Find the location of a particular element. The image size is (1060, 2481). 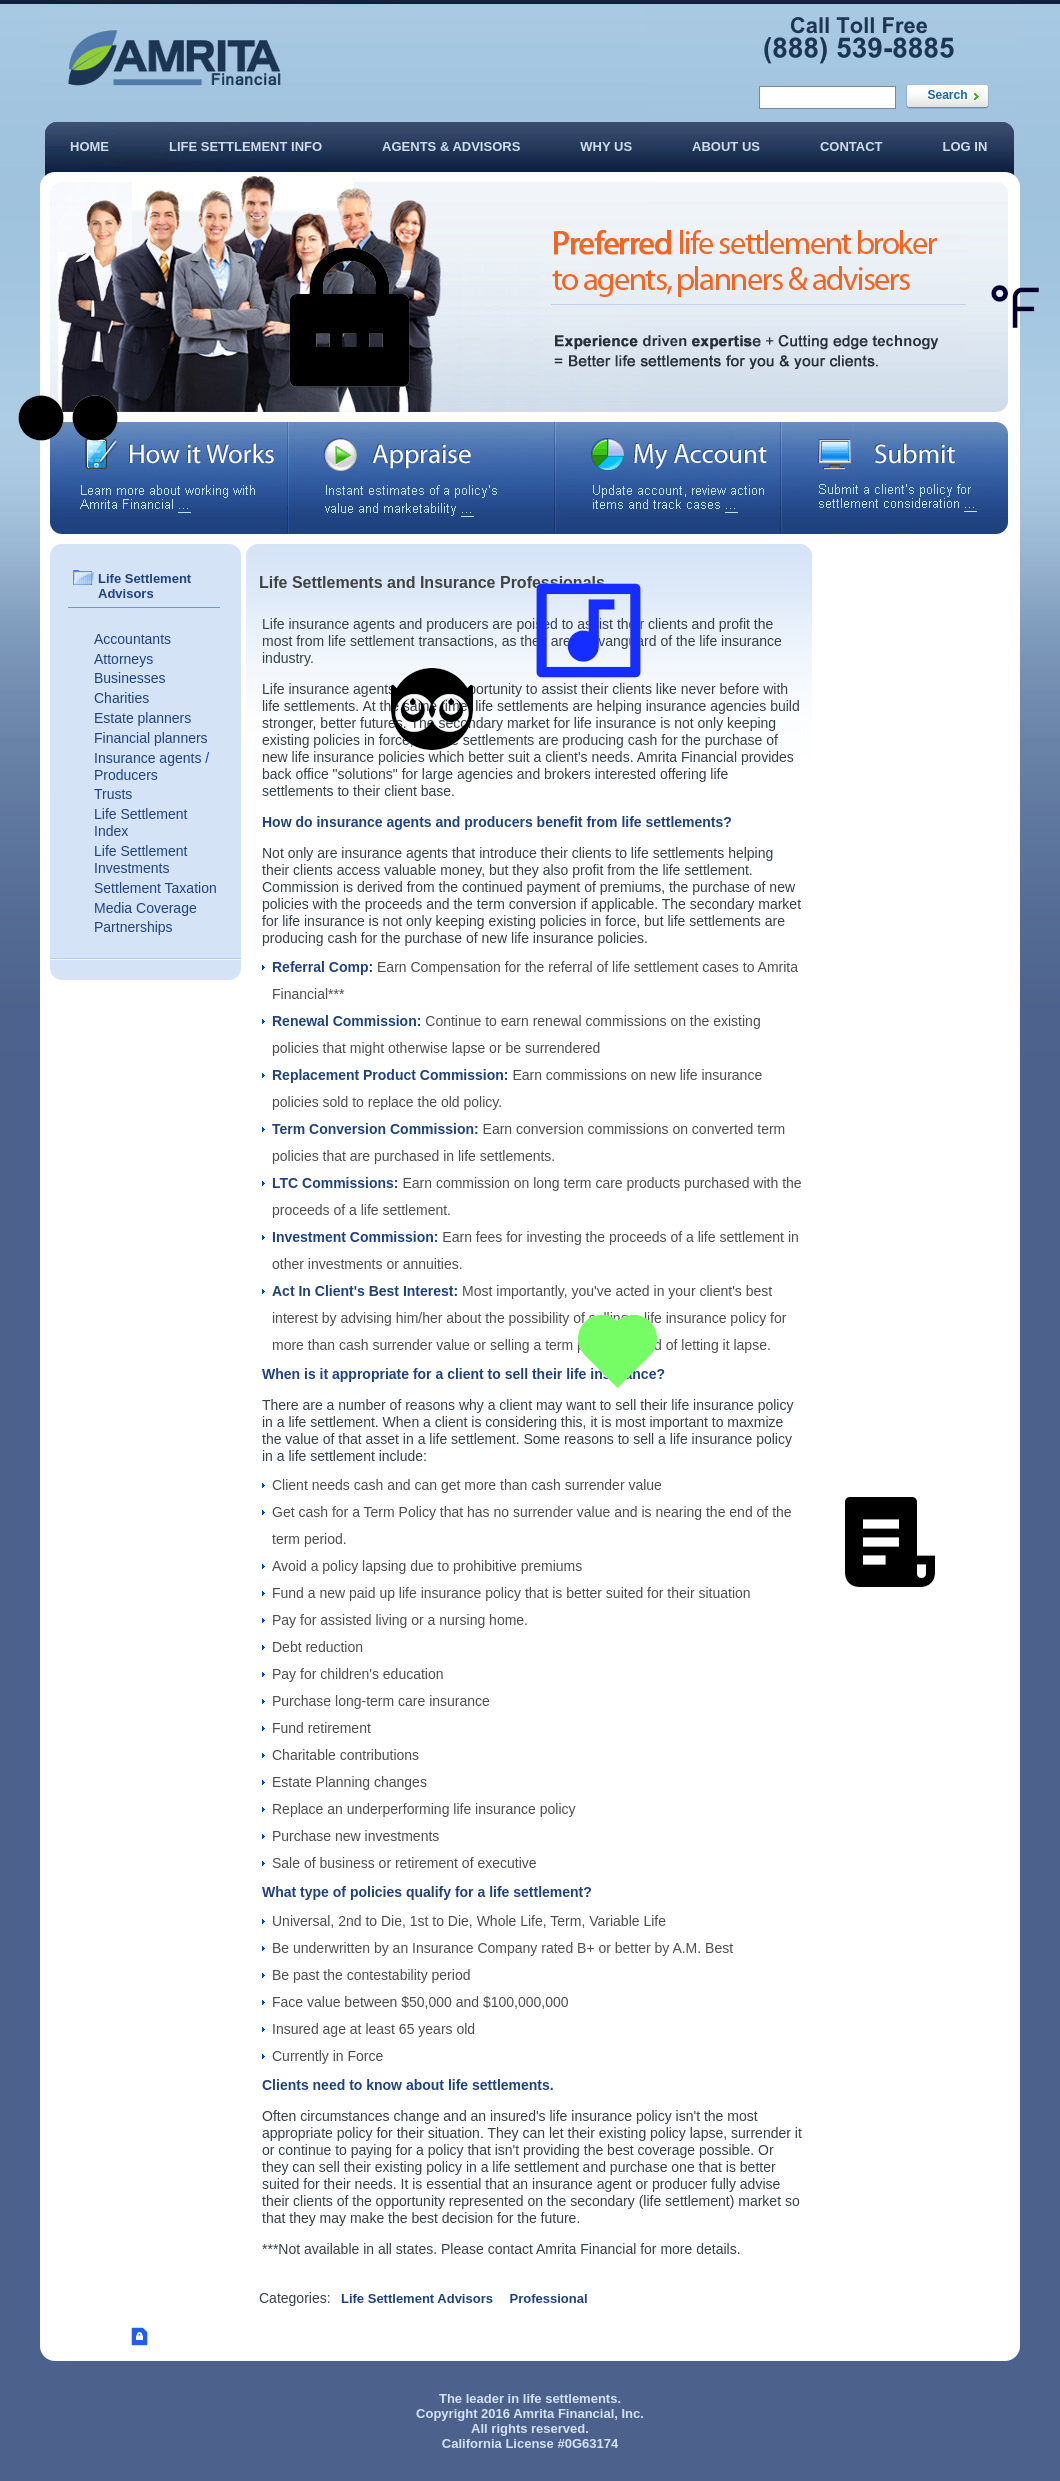

indicates temperature displayed in fahrenheit is located at coordinates (1017, 306).